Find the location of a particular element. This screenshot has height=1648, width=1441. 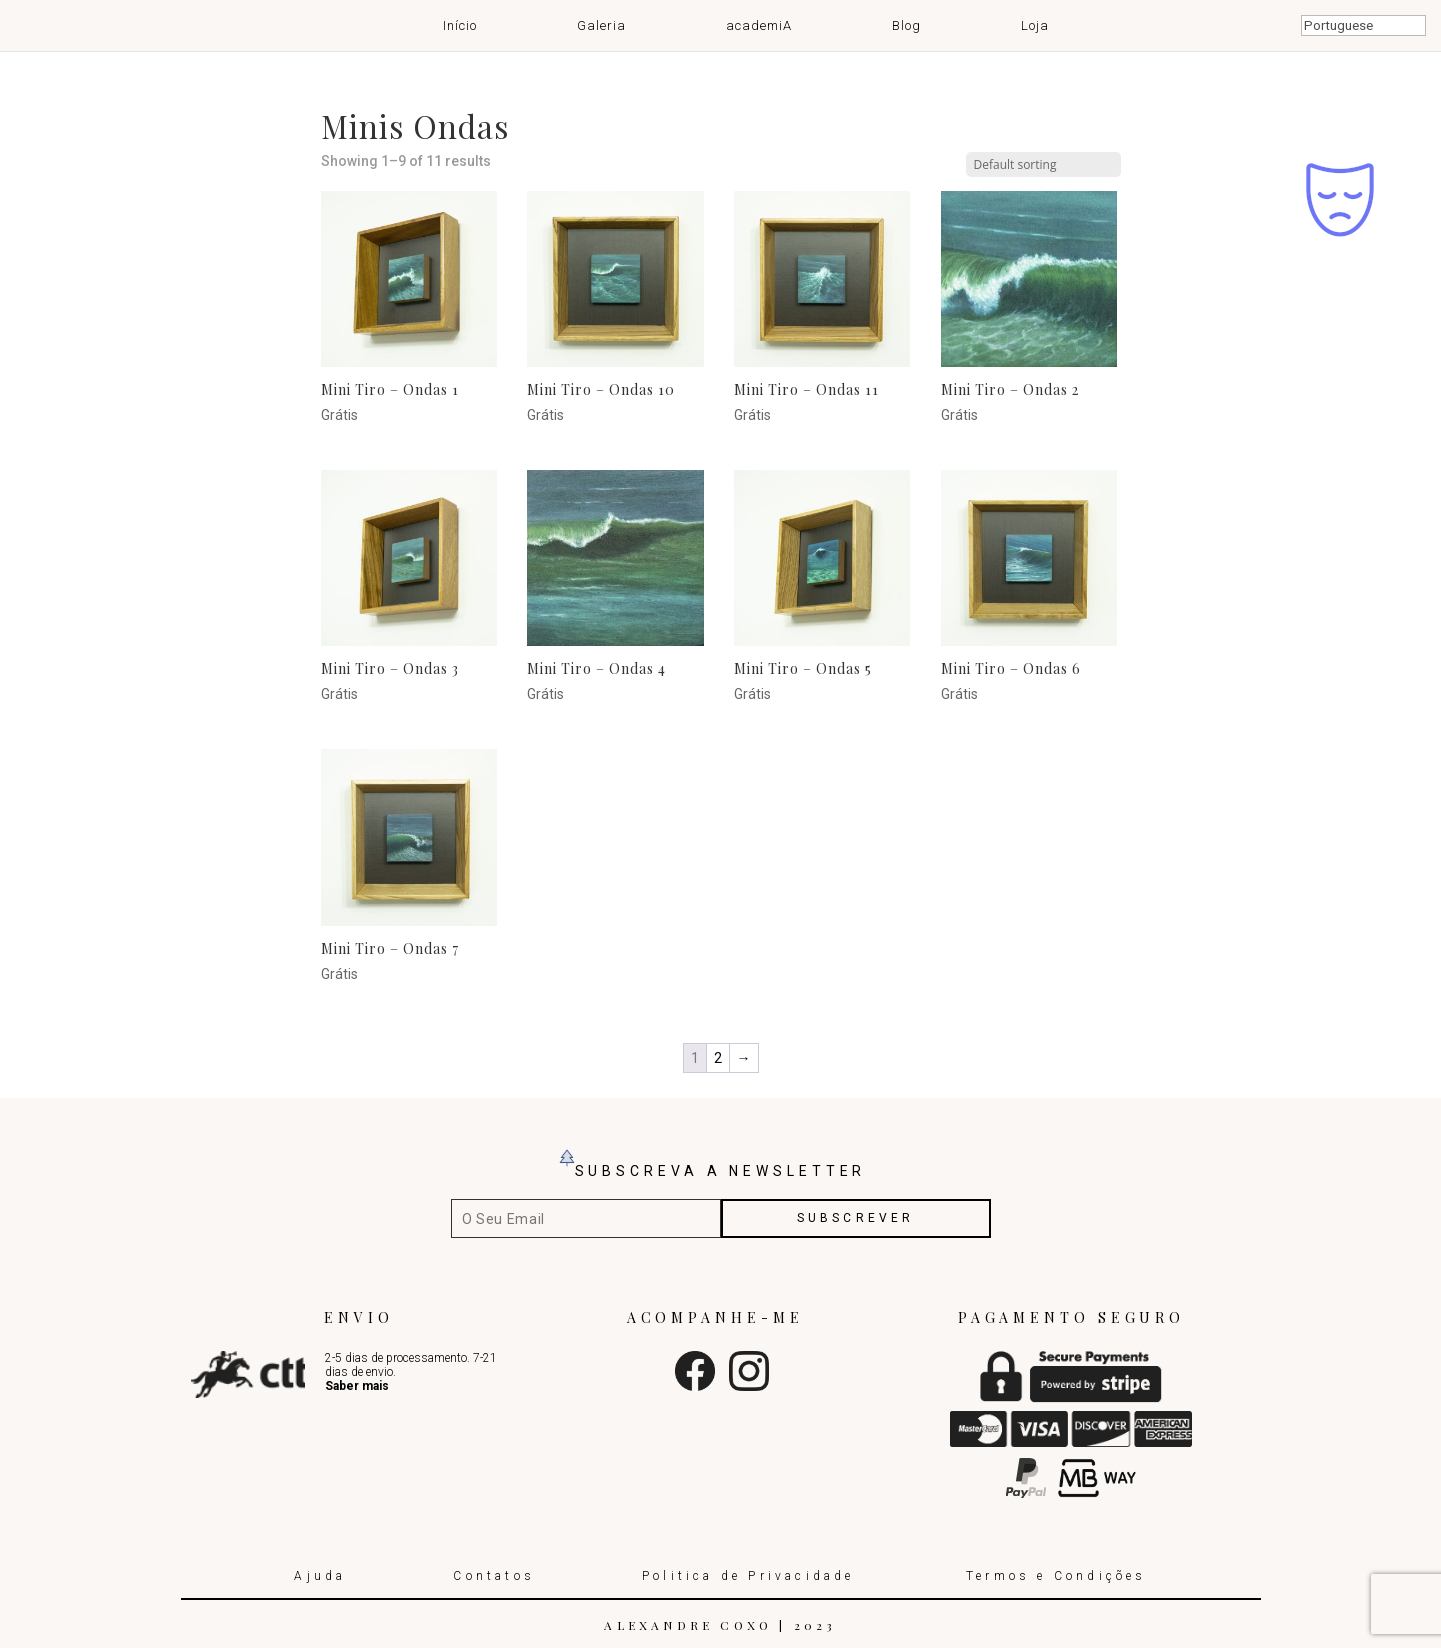

represents nature or environmental features is located at coordinates (567, 1158).